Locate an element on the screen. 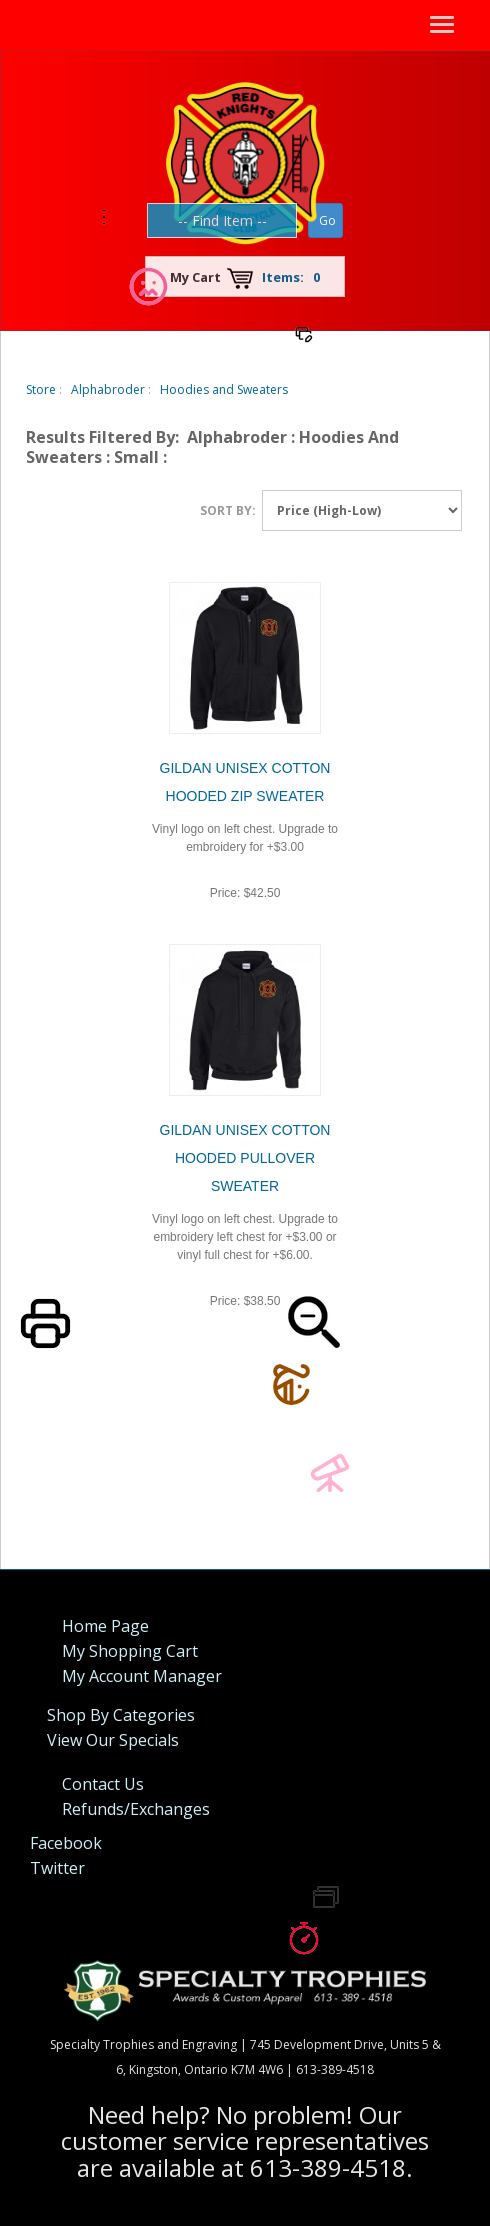 The width and height of the screenshot is (490, 2226). indicates user is feeling anxious or nervous is located at coordinates (148, 286).